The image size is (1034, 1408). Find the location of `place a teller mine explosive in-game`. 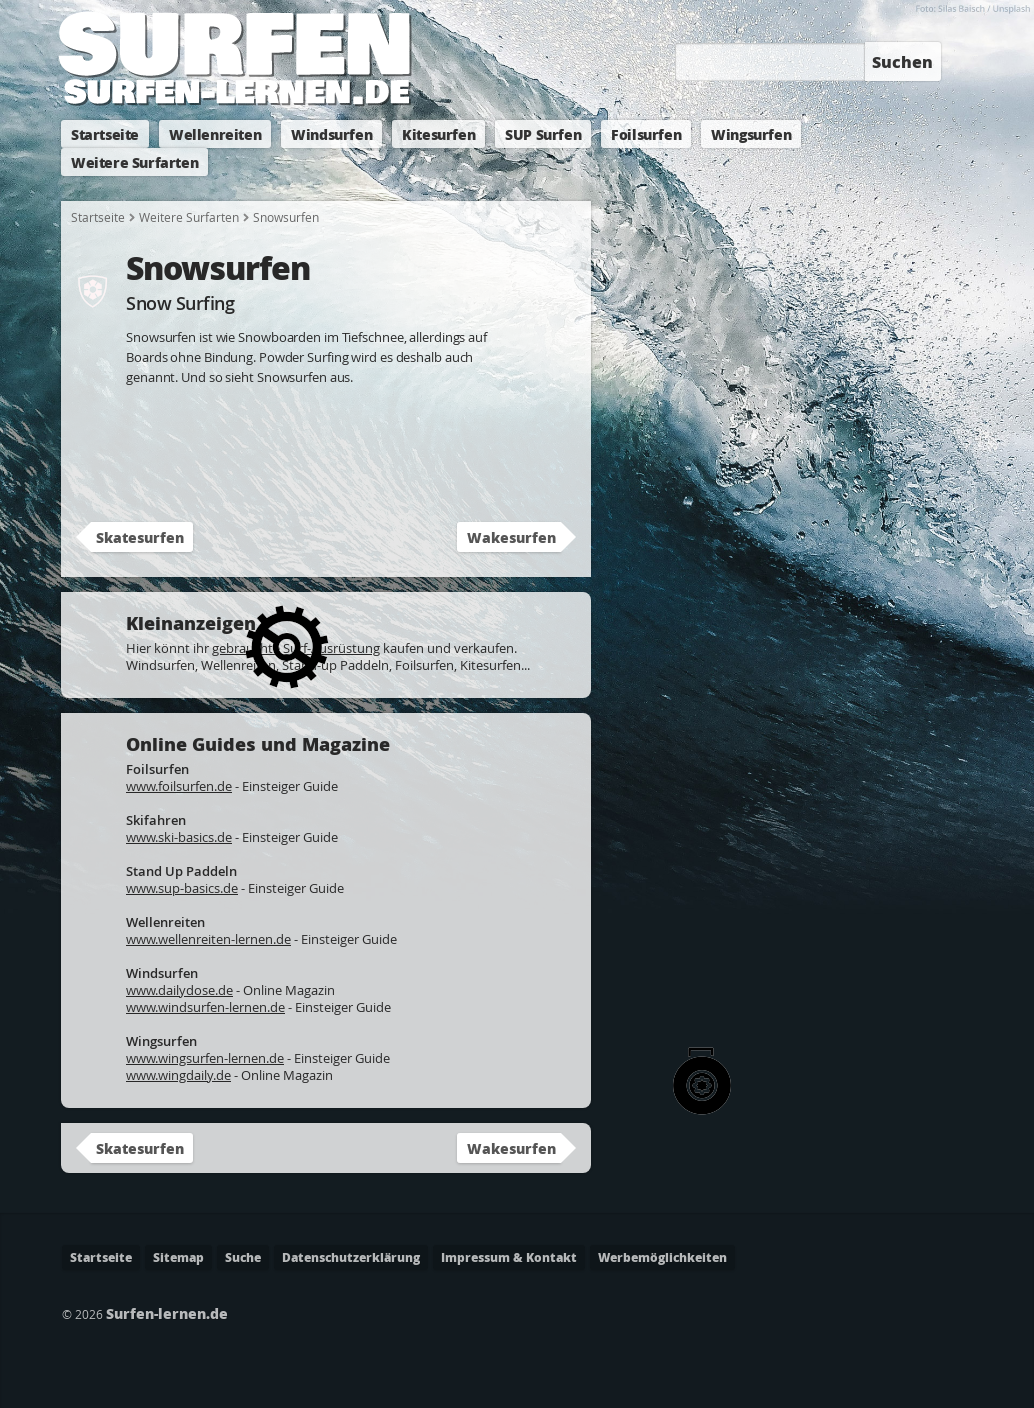

place a teller mine explosive in-game is located at coordinates (702, 1081).